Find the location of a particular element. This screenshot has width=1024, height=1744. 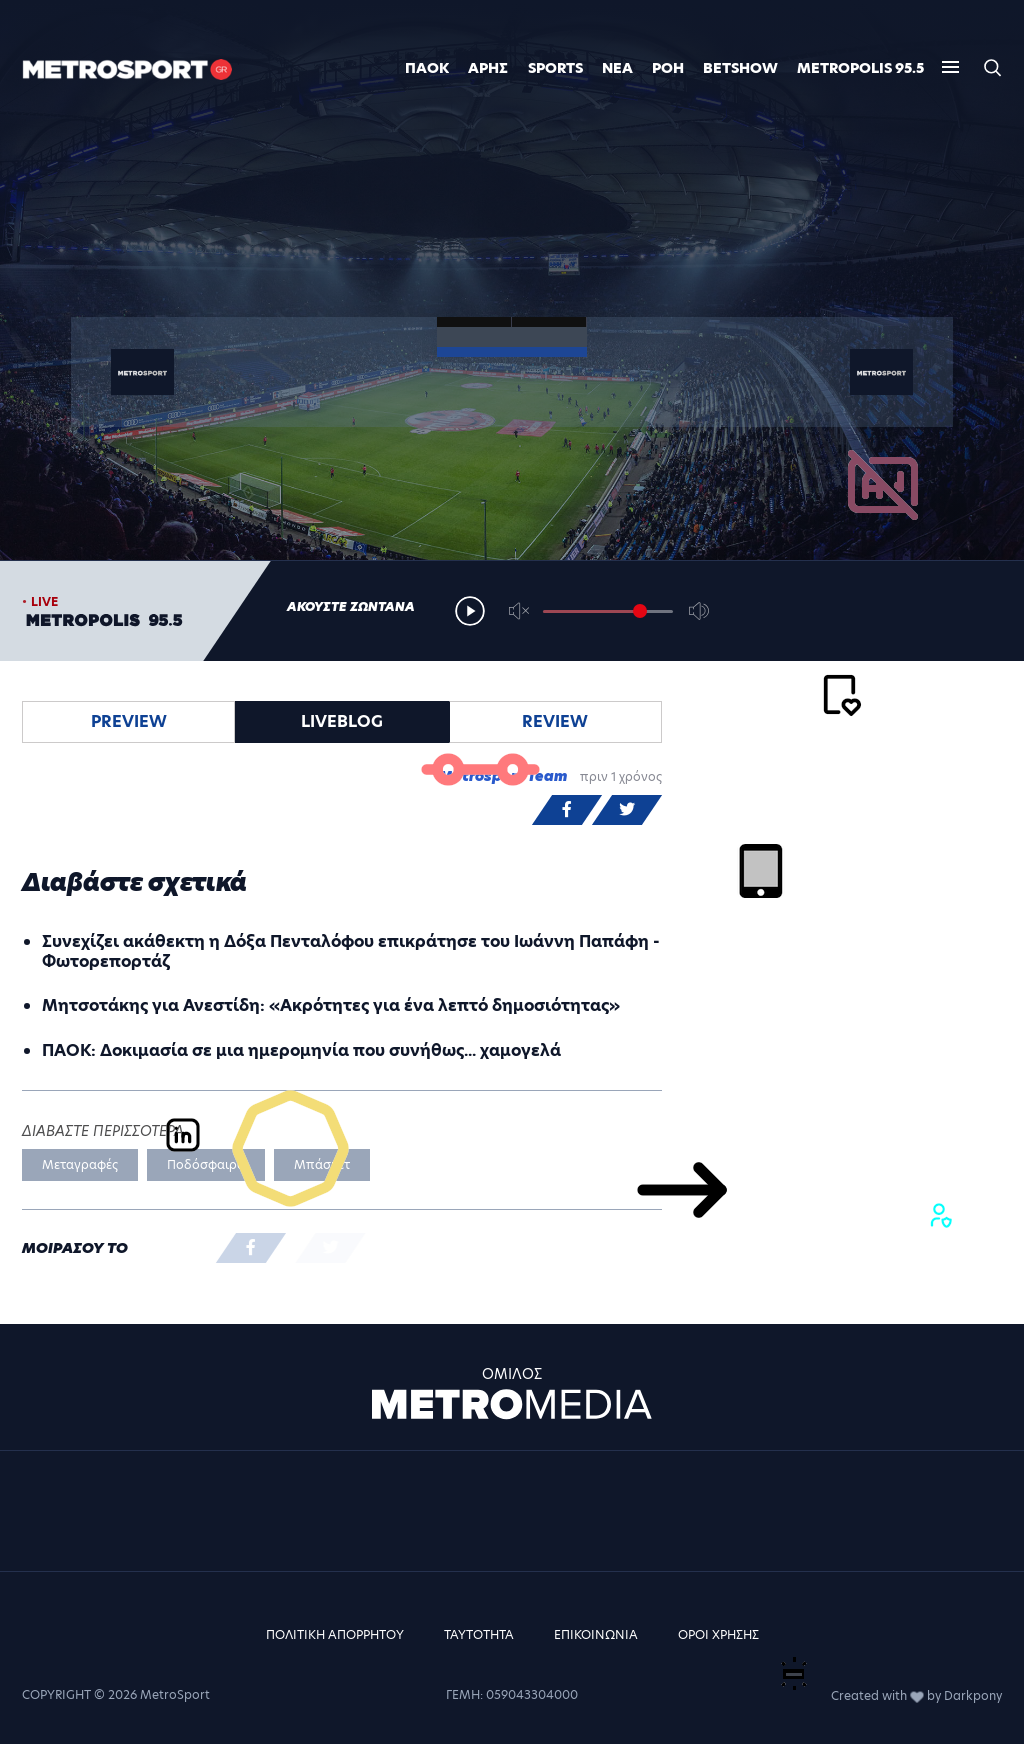

navigate to the next item or step is located at coordinates (682, 1190).